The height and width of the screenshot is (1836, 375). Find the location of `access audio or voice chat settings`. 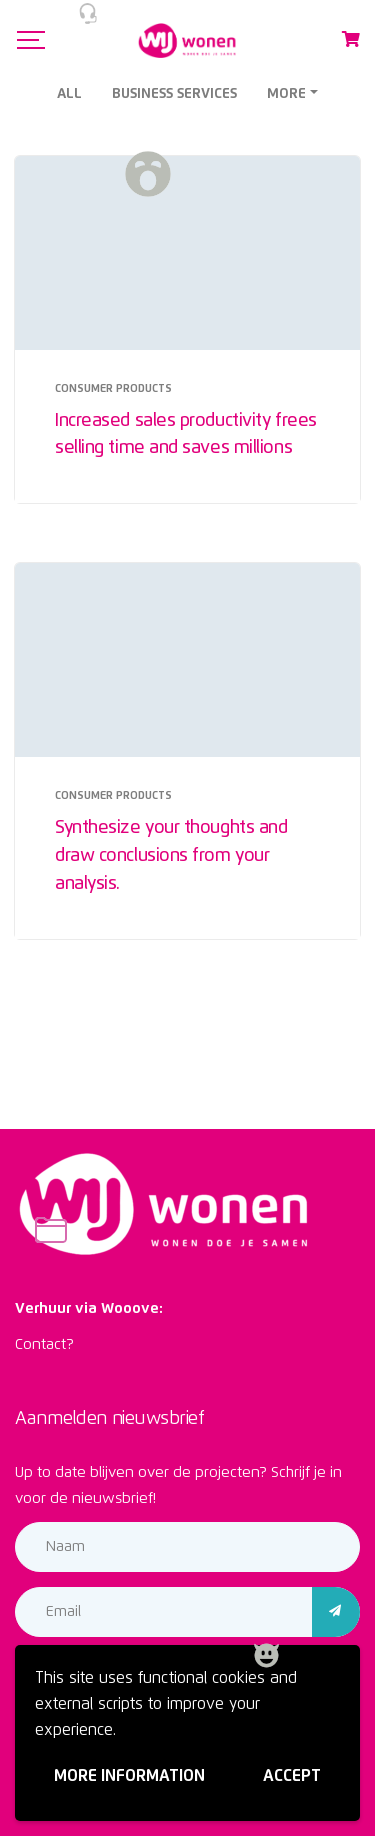

access audio or voice chat settings is located at coordinates (87, 13).